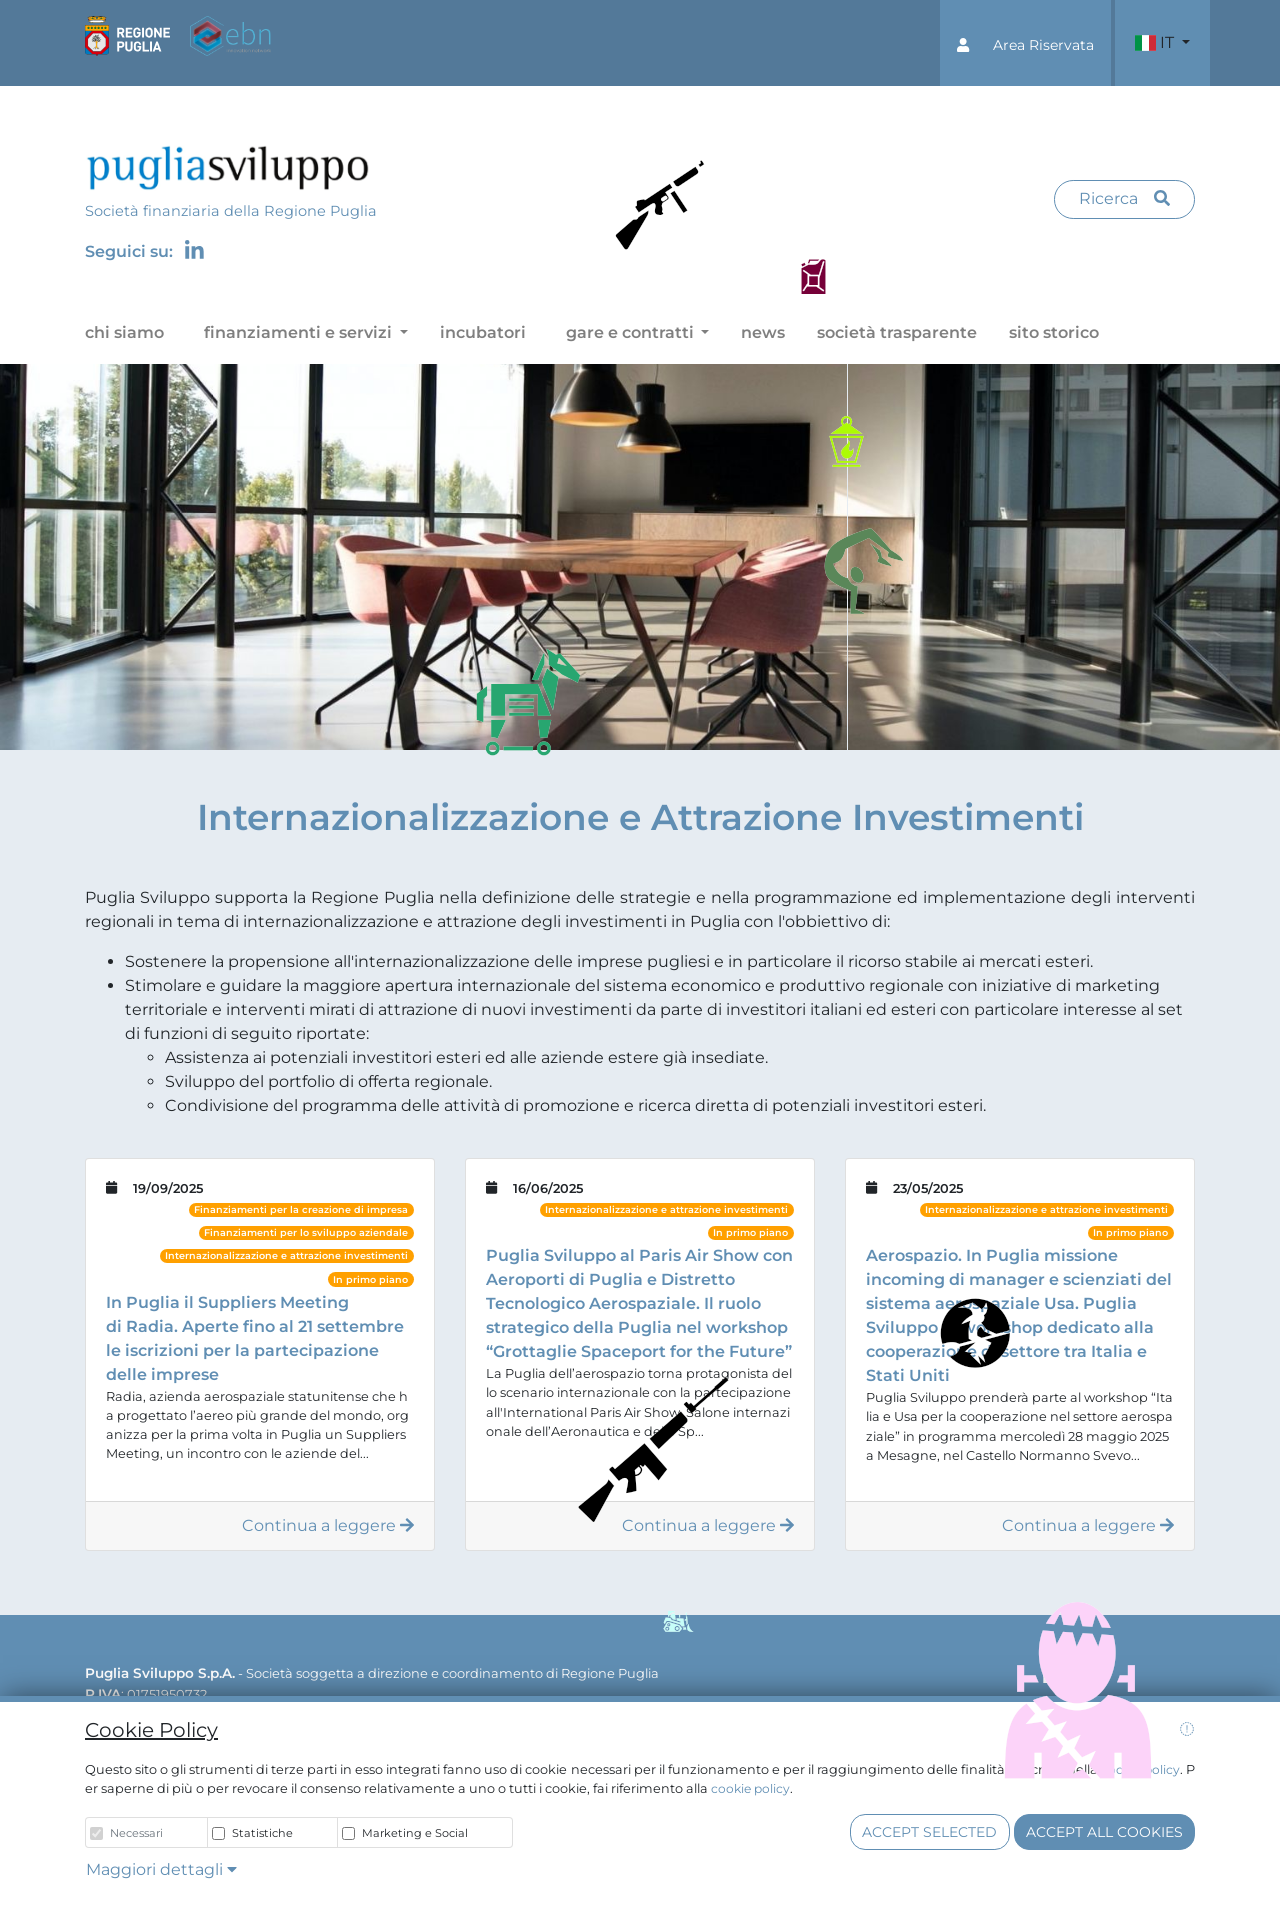  What do you see at coordinates (1078, 1691) in the screenshot?
I see `select frankenstein character or monster avatar` at bounding box center [1078, 1691].